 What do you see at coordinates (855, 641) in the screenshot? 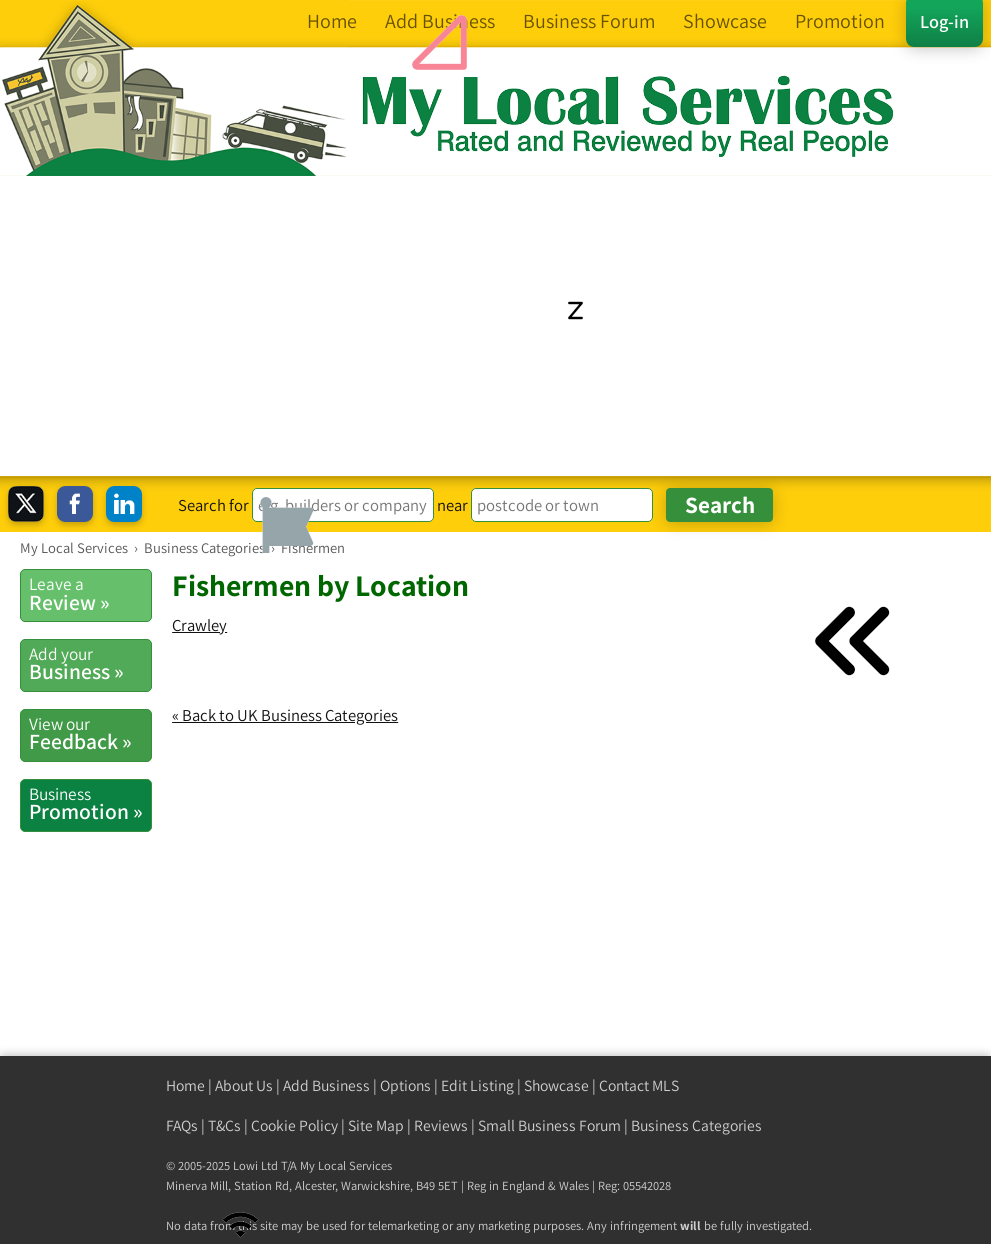
I see `go back to the beginning` at bounding box center [855, 641].